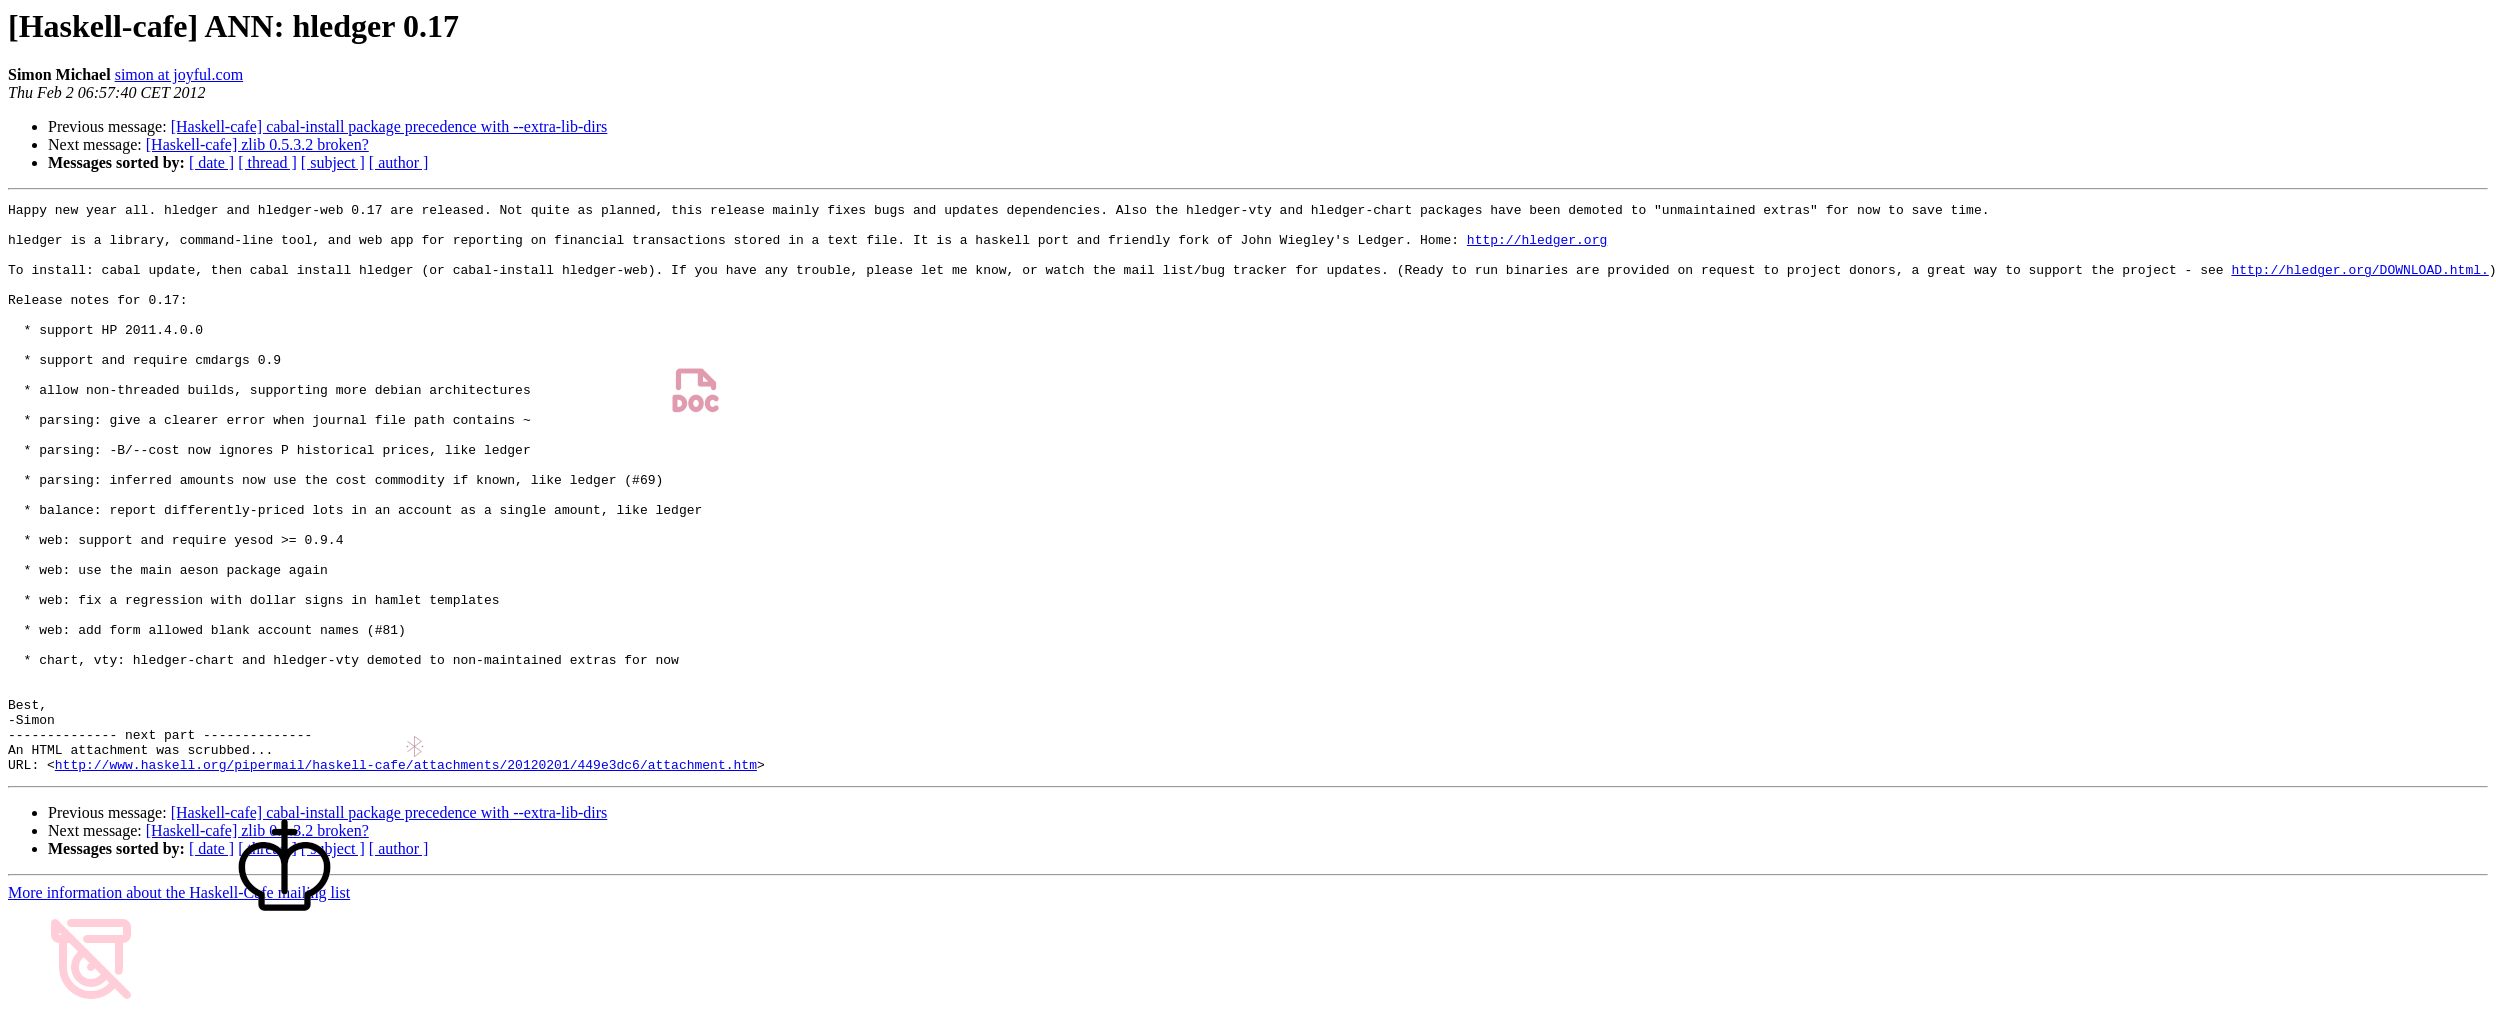 The image size is (2496, 1024). What do you see at coordinates (284, 871) in the screenshot?
I see `indicates premium or royal status` at bounding box center [284, 871].